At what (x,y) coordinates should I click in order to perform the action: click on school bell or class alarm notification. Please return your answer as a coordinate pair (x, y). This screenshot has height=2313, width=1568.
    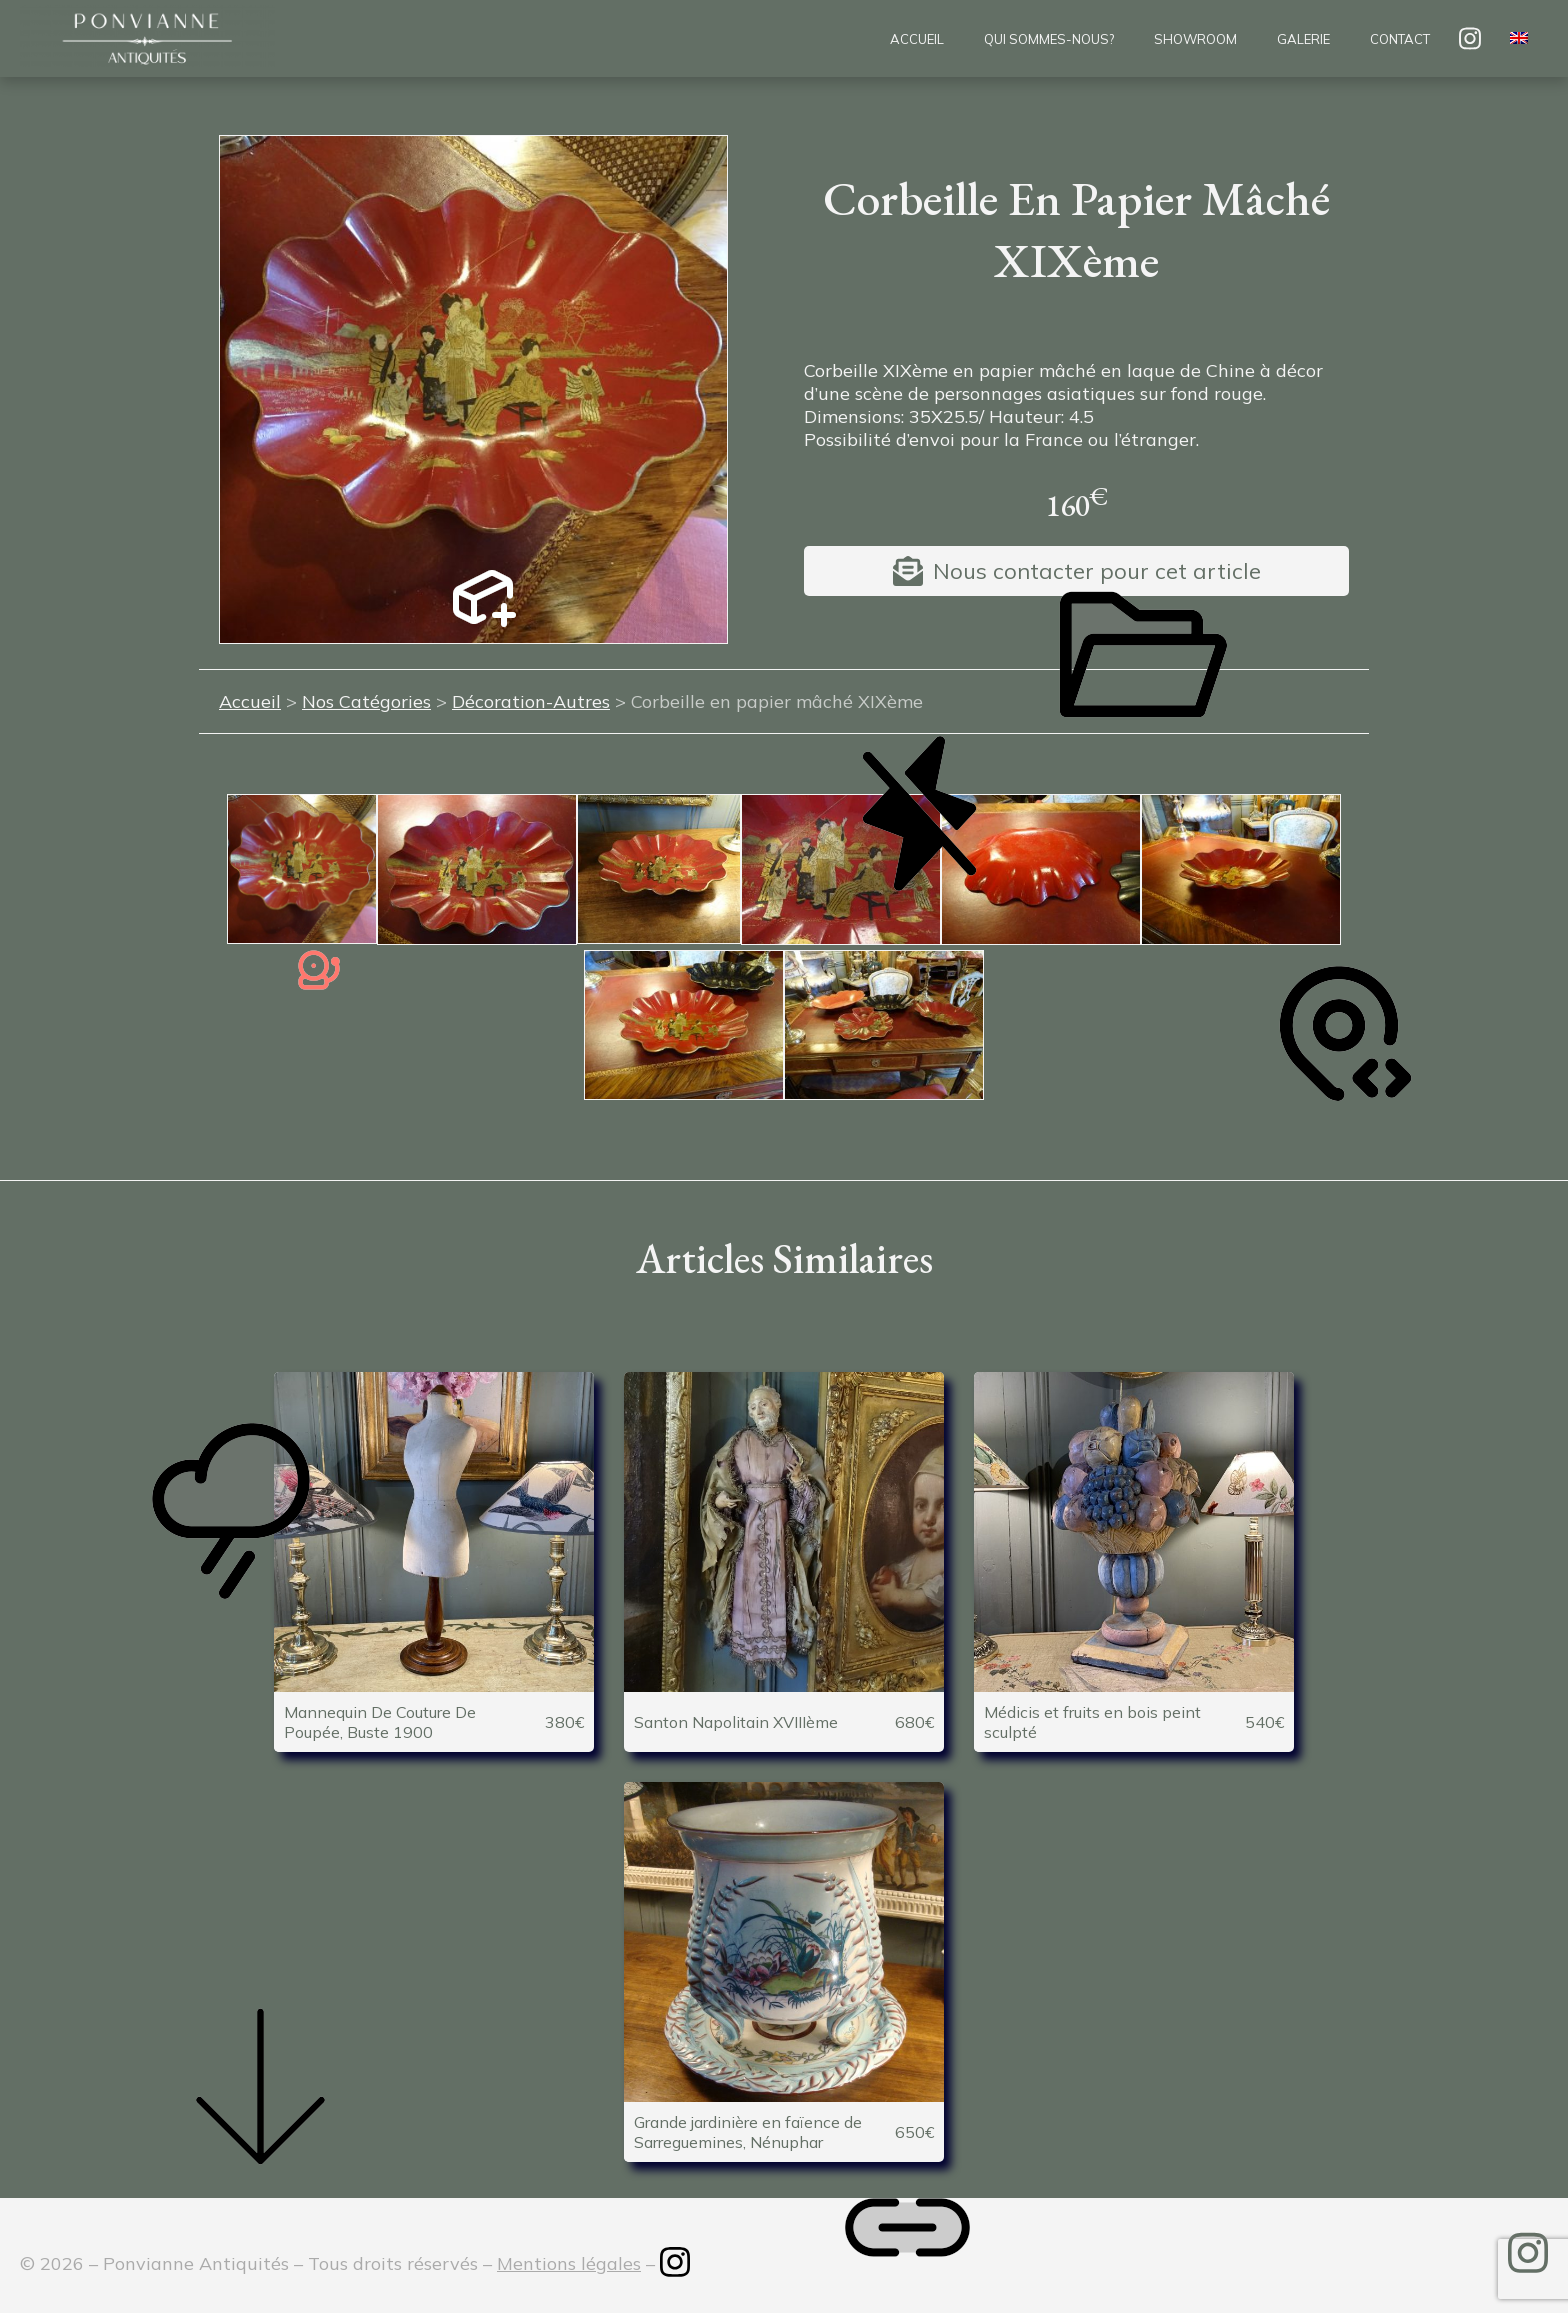
    Looking at the image, I should click on (318, 970).